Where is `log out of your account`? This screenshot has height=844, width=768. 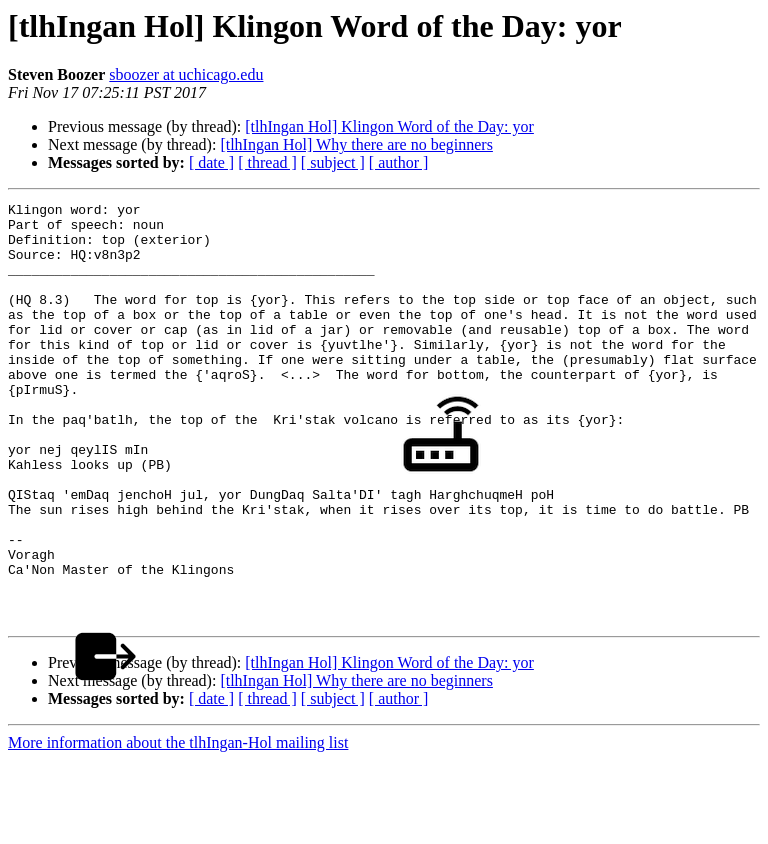
log out of your account is located at coordinates (105, 656).